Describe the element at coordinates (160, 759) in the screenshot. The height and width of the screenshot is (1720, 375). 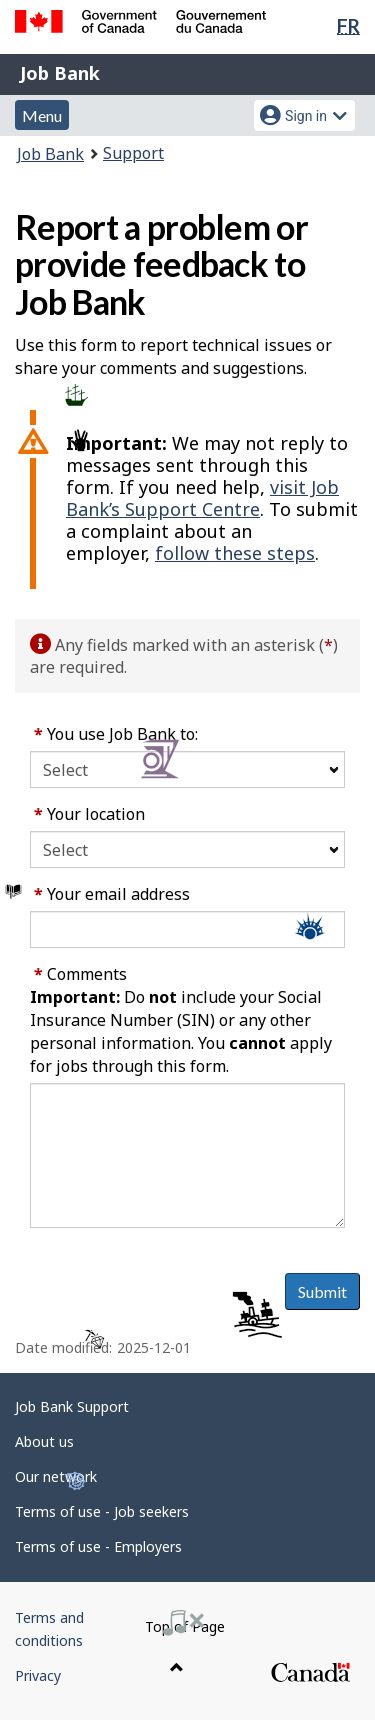
I see `abstract game element or power-up` at that location.